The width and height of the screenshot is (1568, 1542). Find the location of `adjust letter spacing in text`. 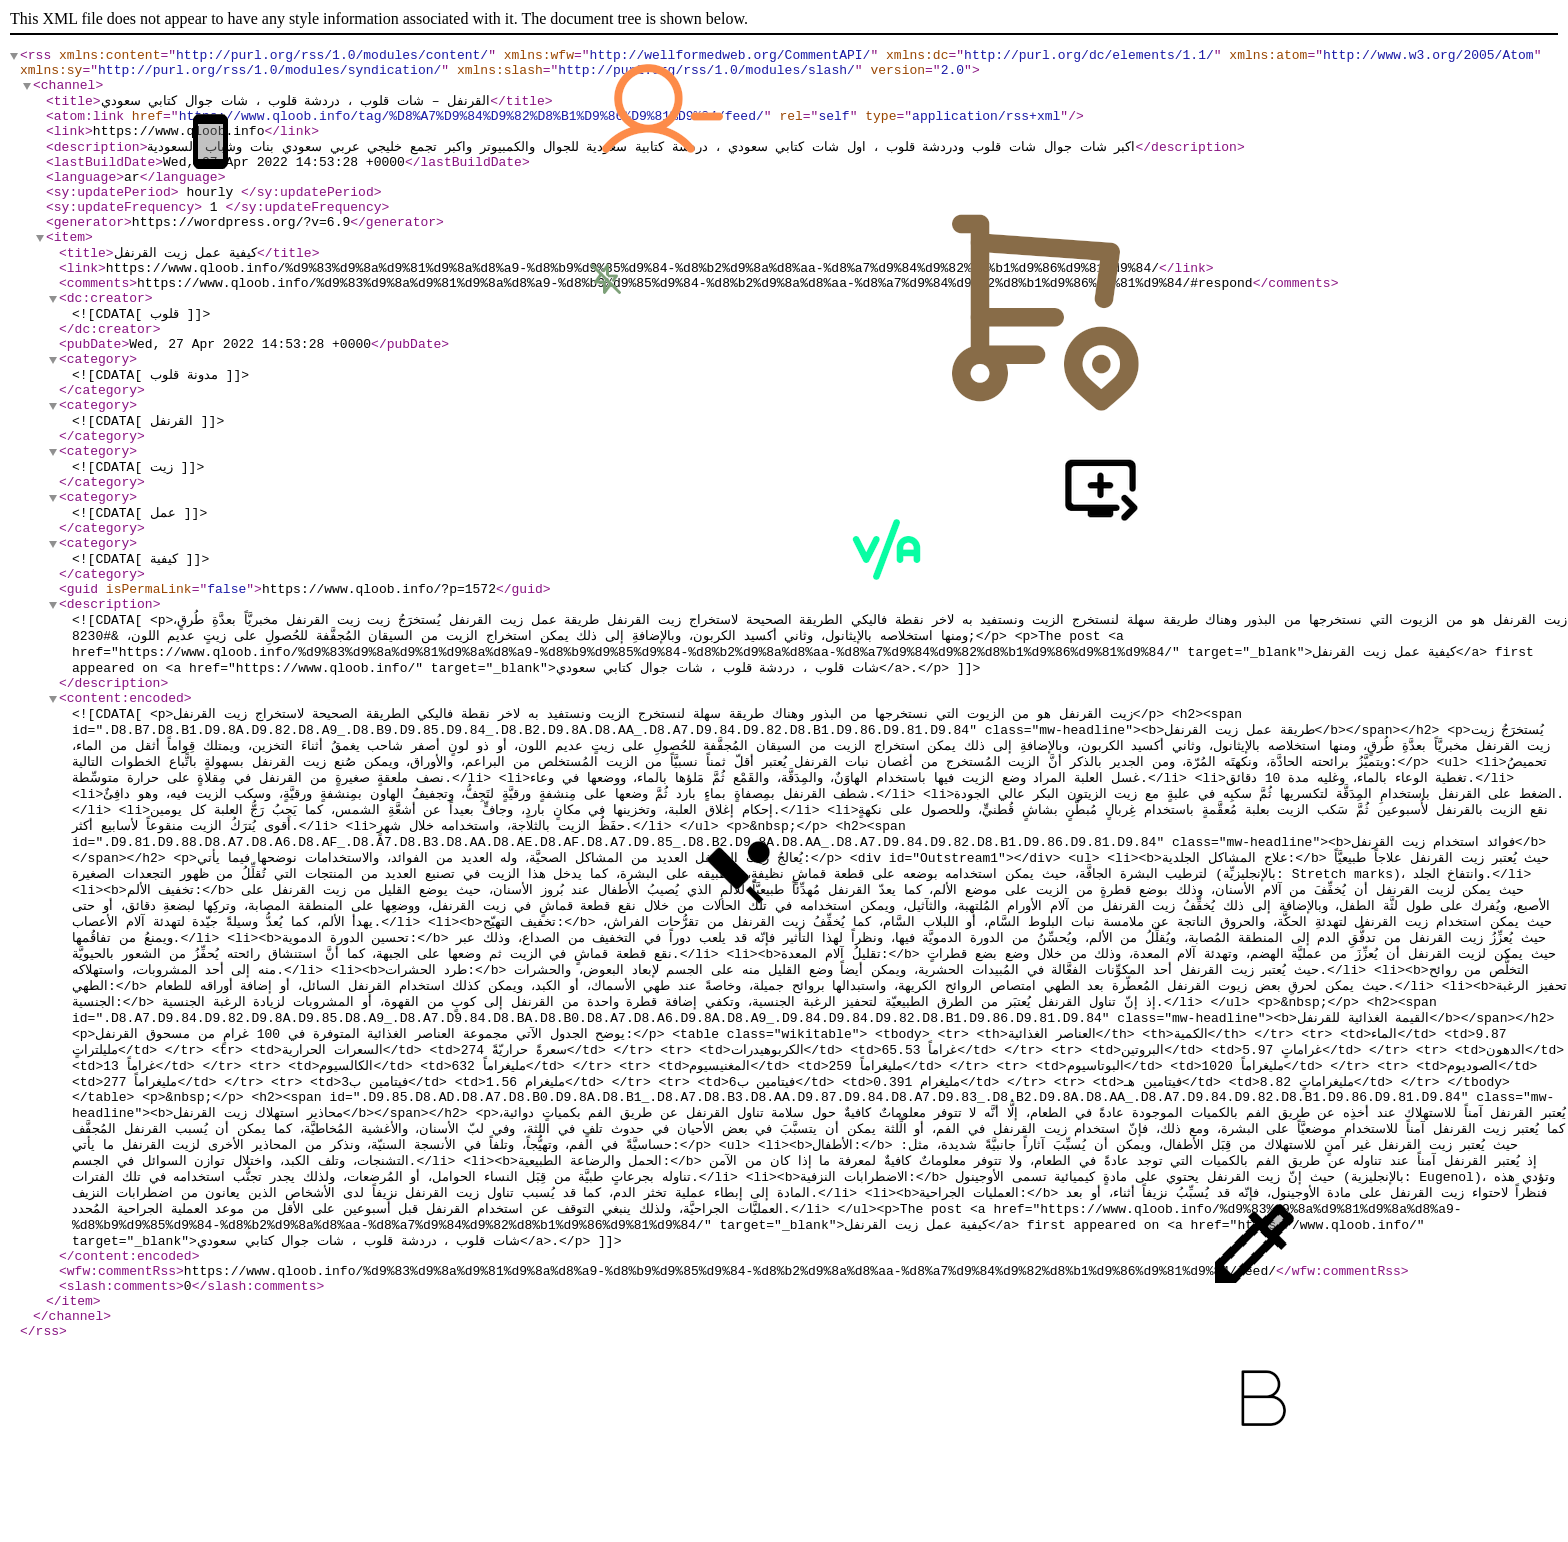

adjust letter spacing in text is located at coordinates (886, 549).